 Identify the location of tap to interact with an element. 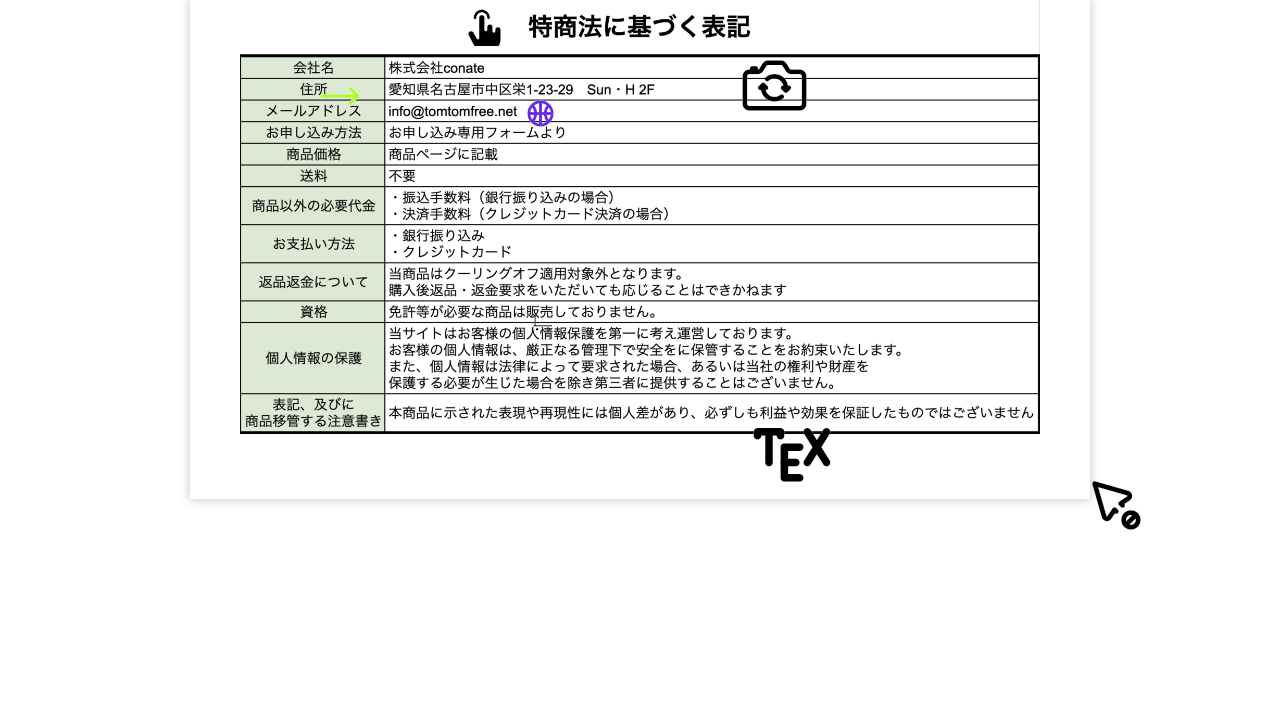
(484, 28).